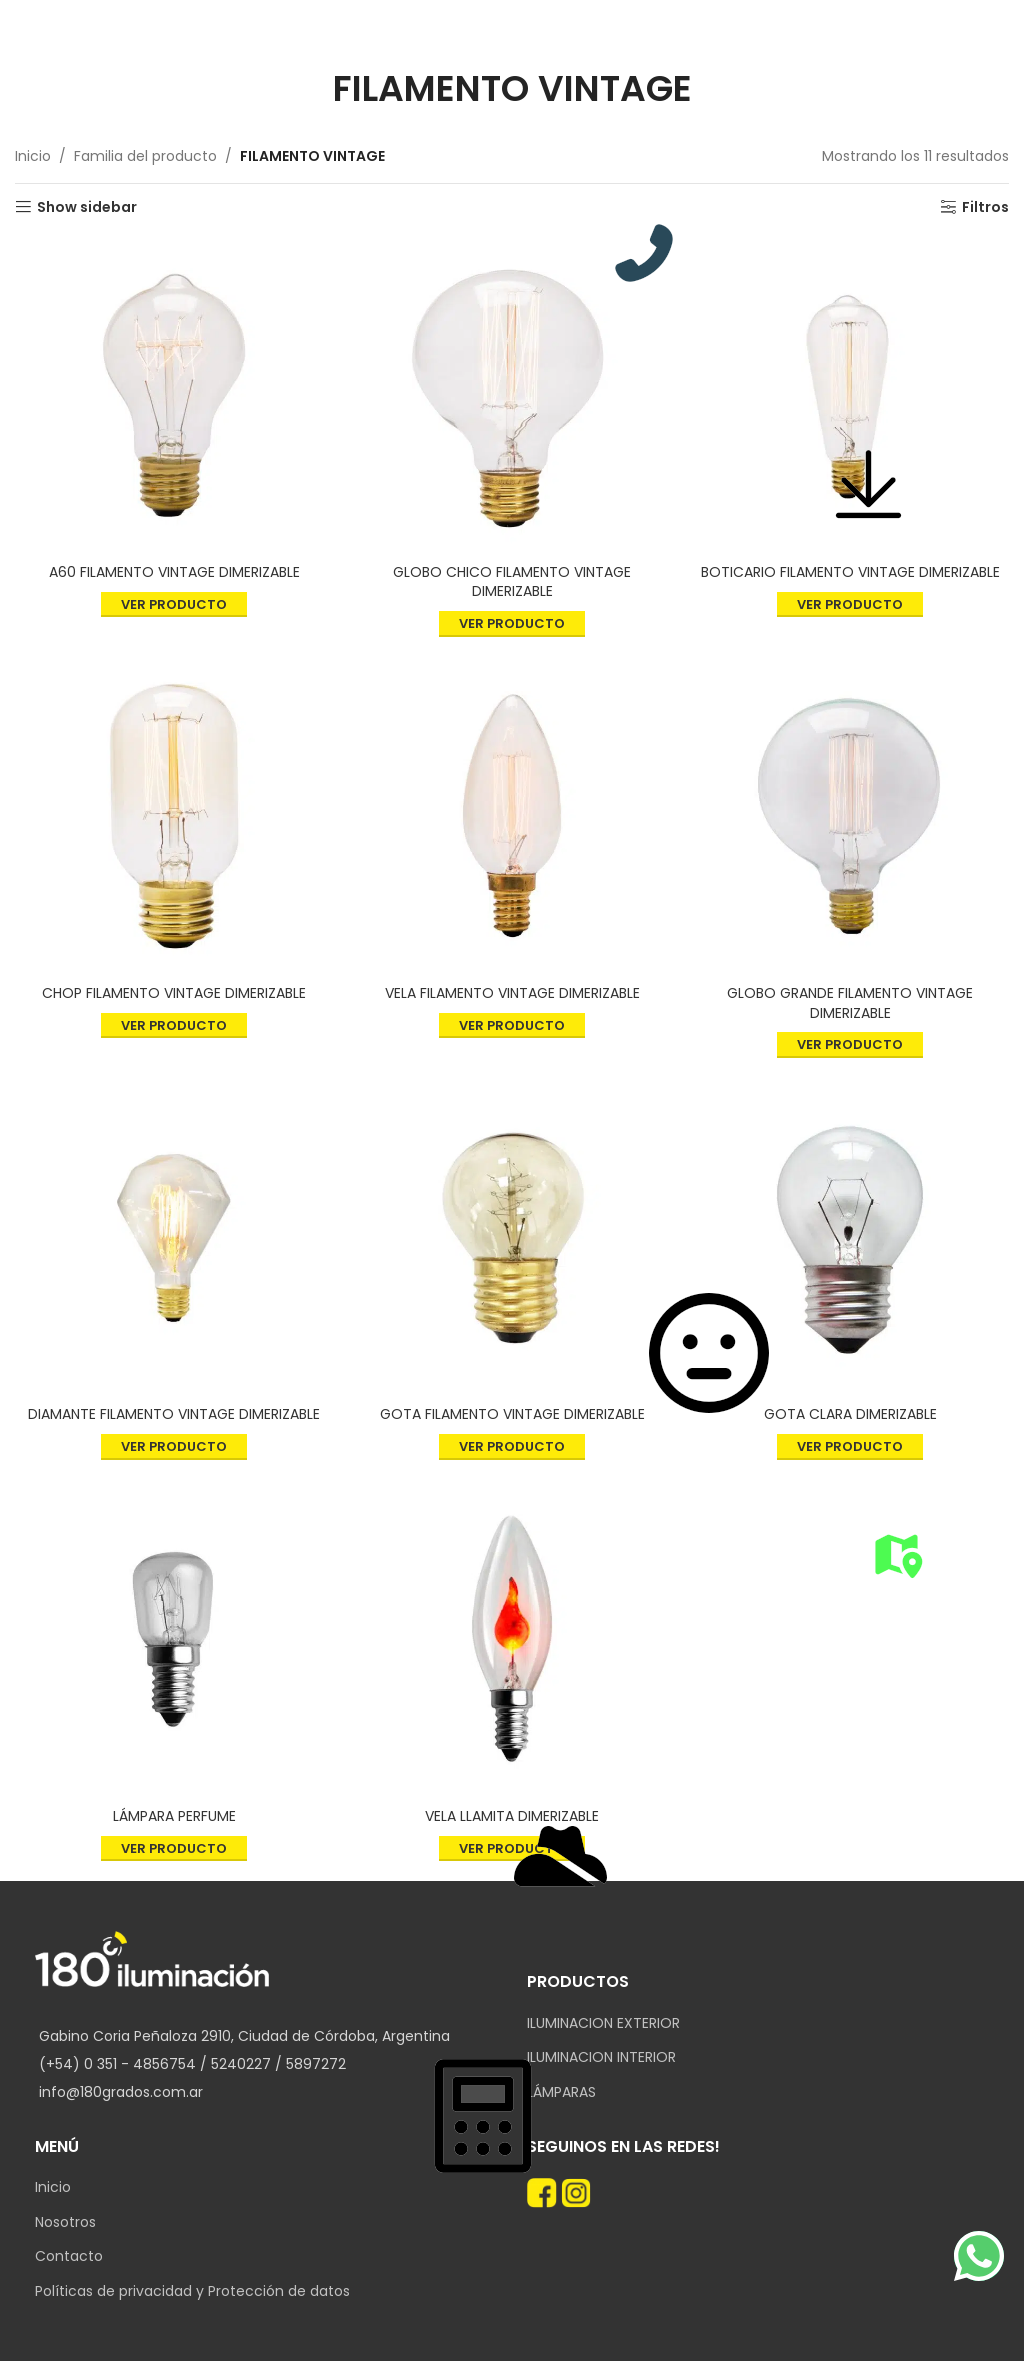  Describe the element at coordinates (868, 485) in the screenshot. I see `download a file` at that location.